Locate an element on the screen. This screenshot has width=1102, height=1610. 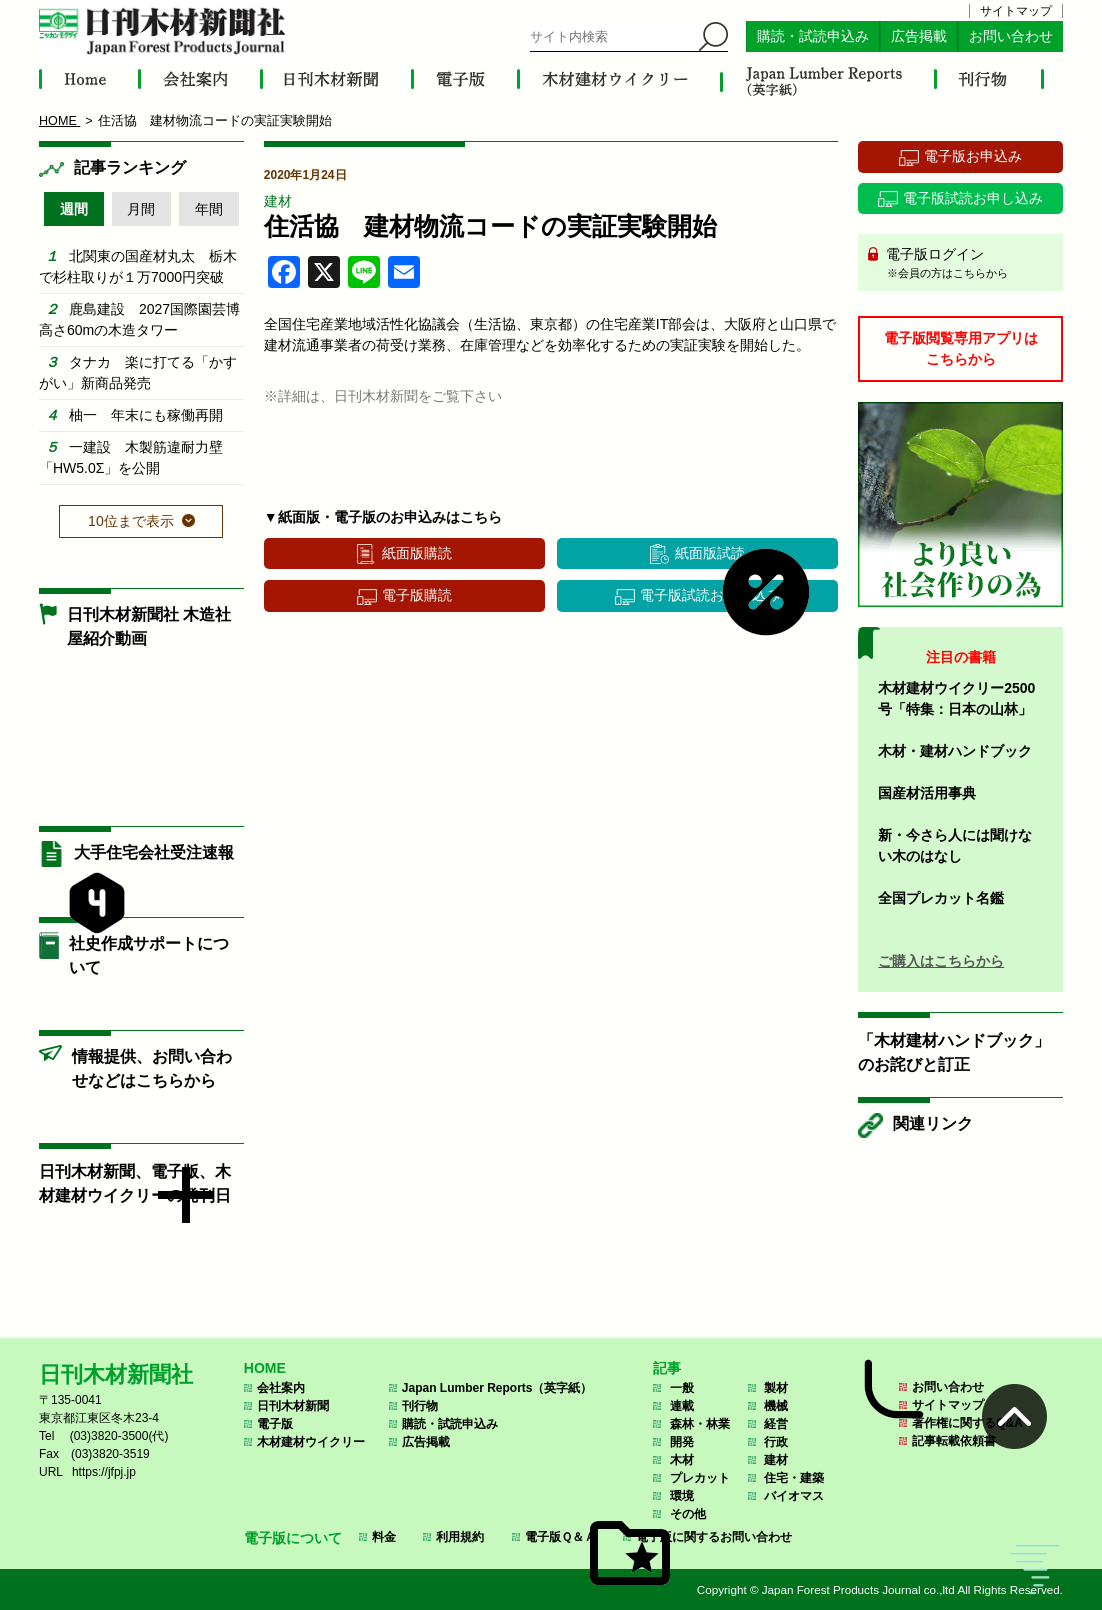
add a new item is located at coordinates (186, 1195).